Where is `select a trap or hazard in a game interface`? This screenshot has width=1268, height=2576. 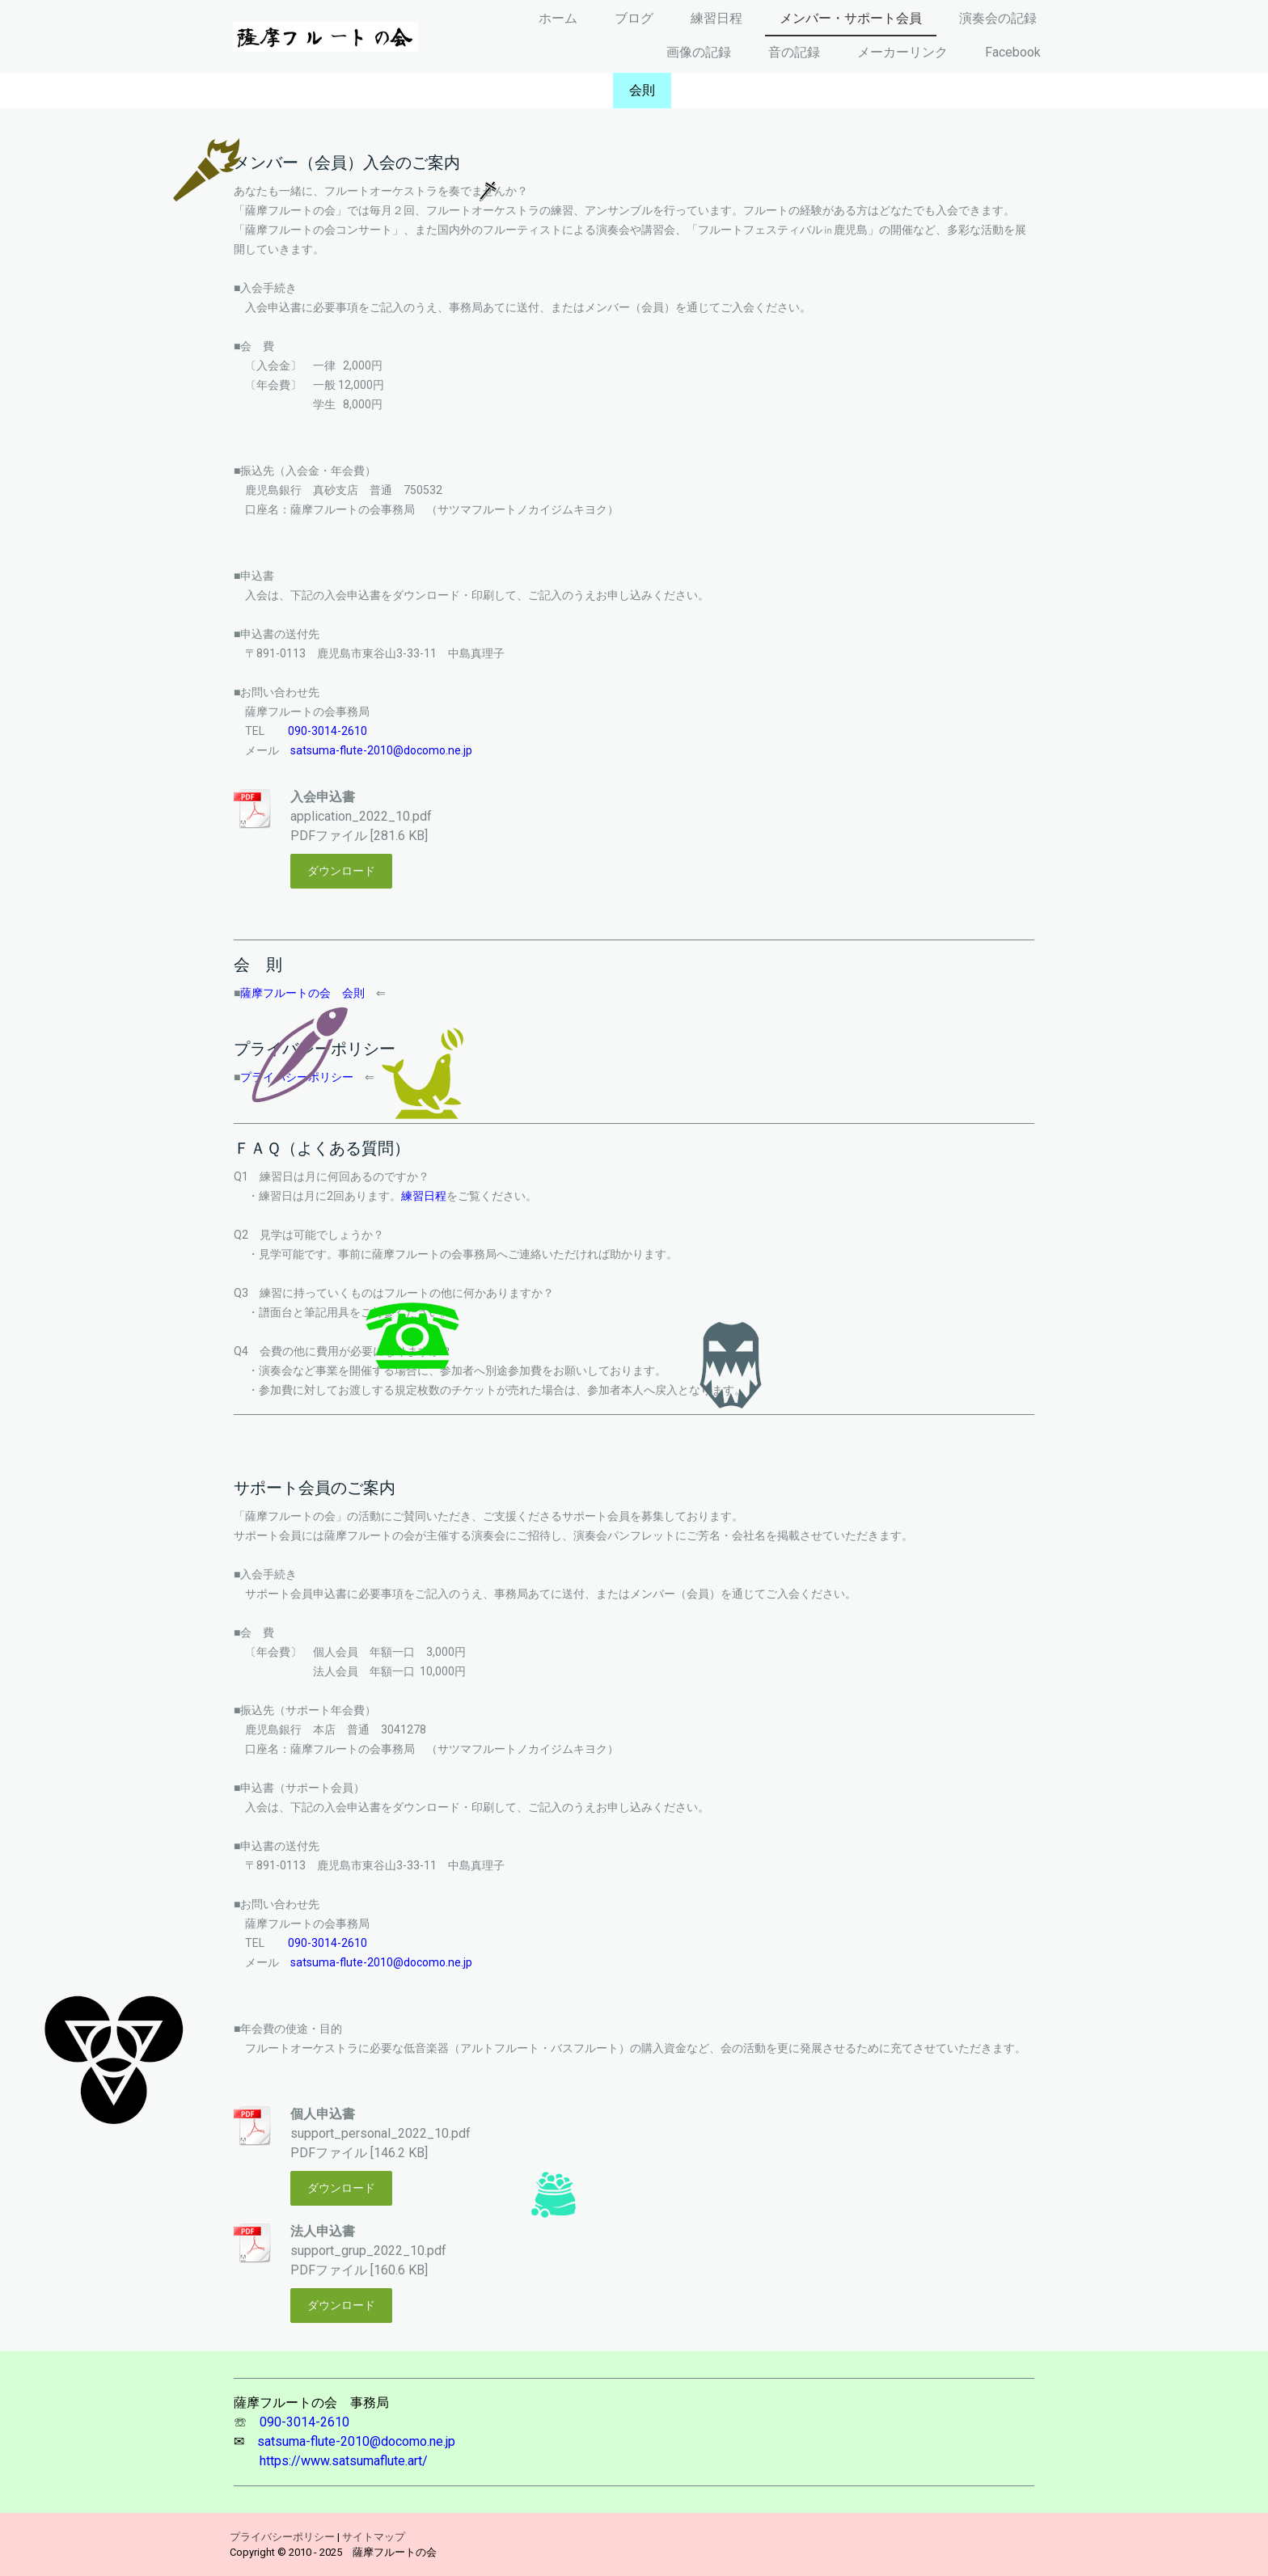
select a trap or hazard in a game interface is located at coordinates (730, 1365).